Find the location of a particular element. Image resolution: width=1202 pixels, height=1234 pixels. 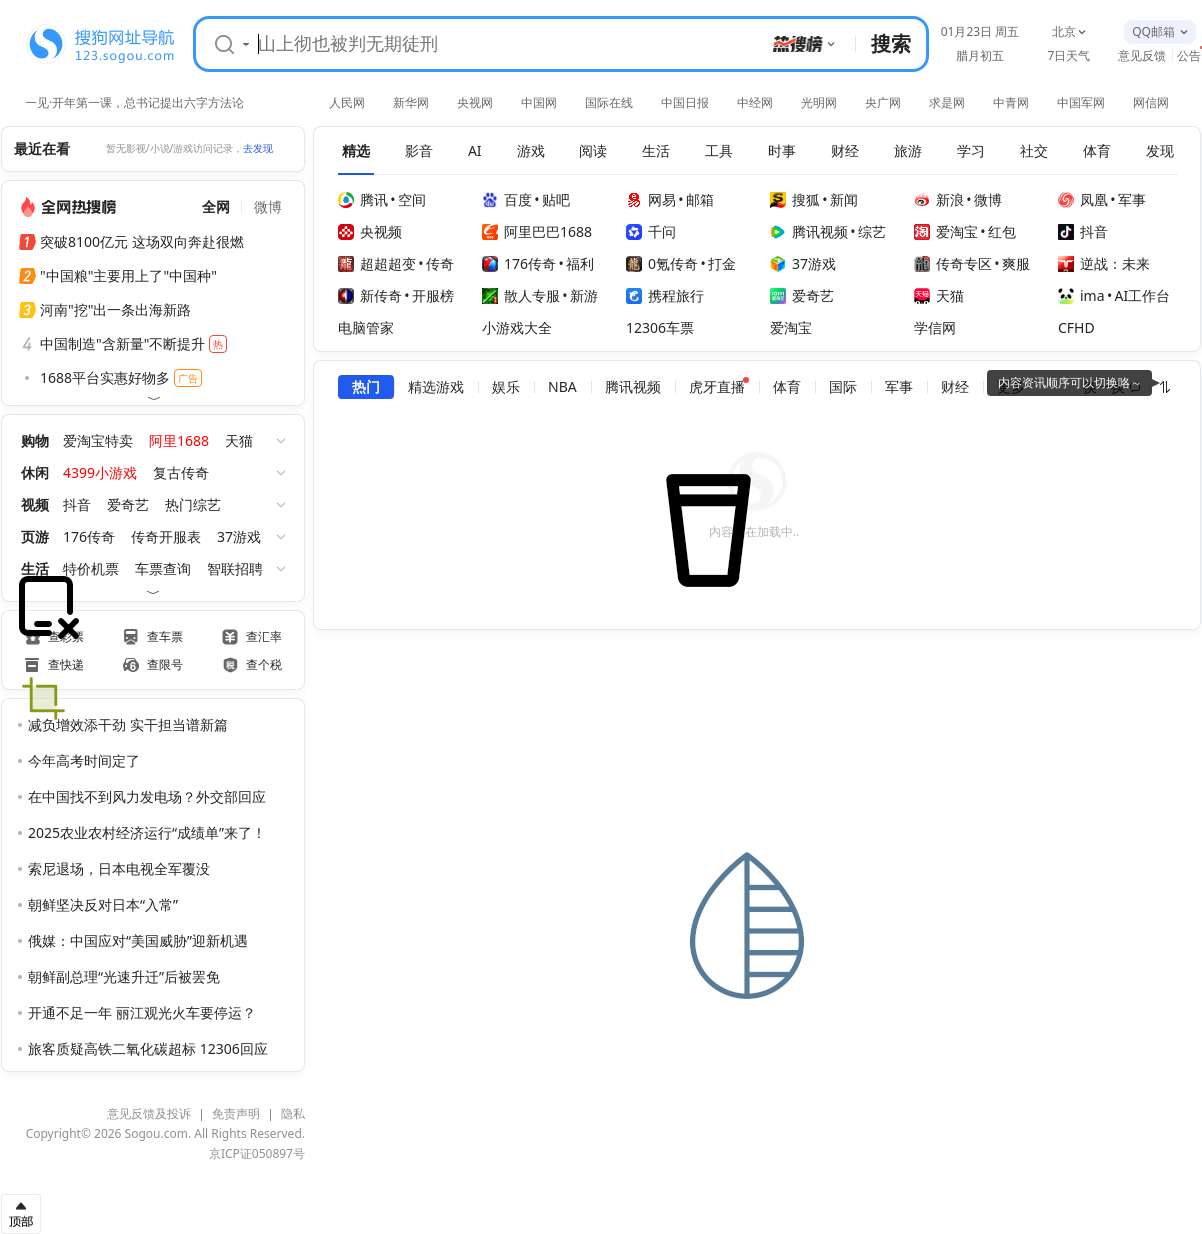

disconnect or remove iPad device is located at coordinates (46, 606).